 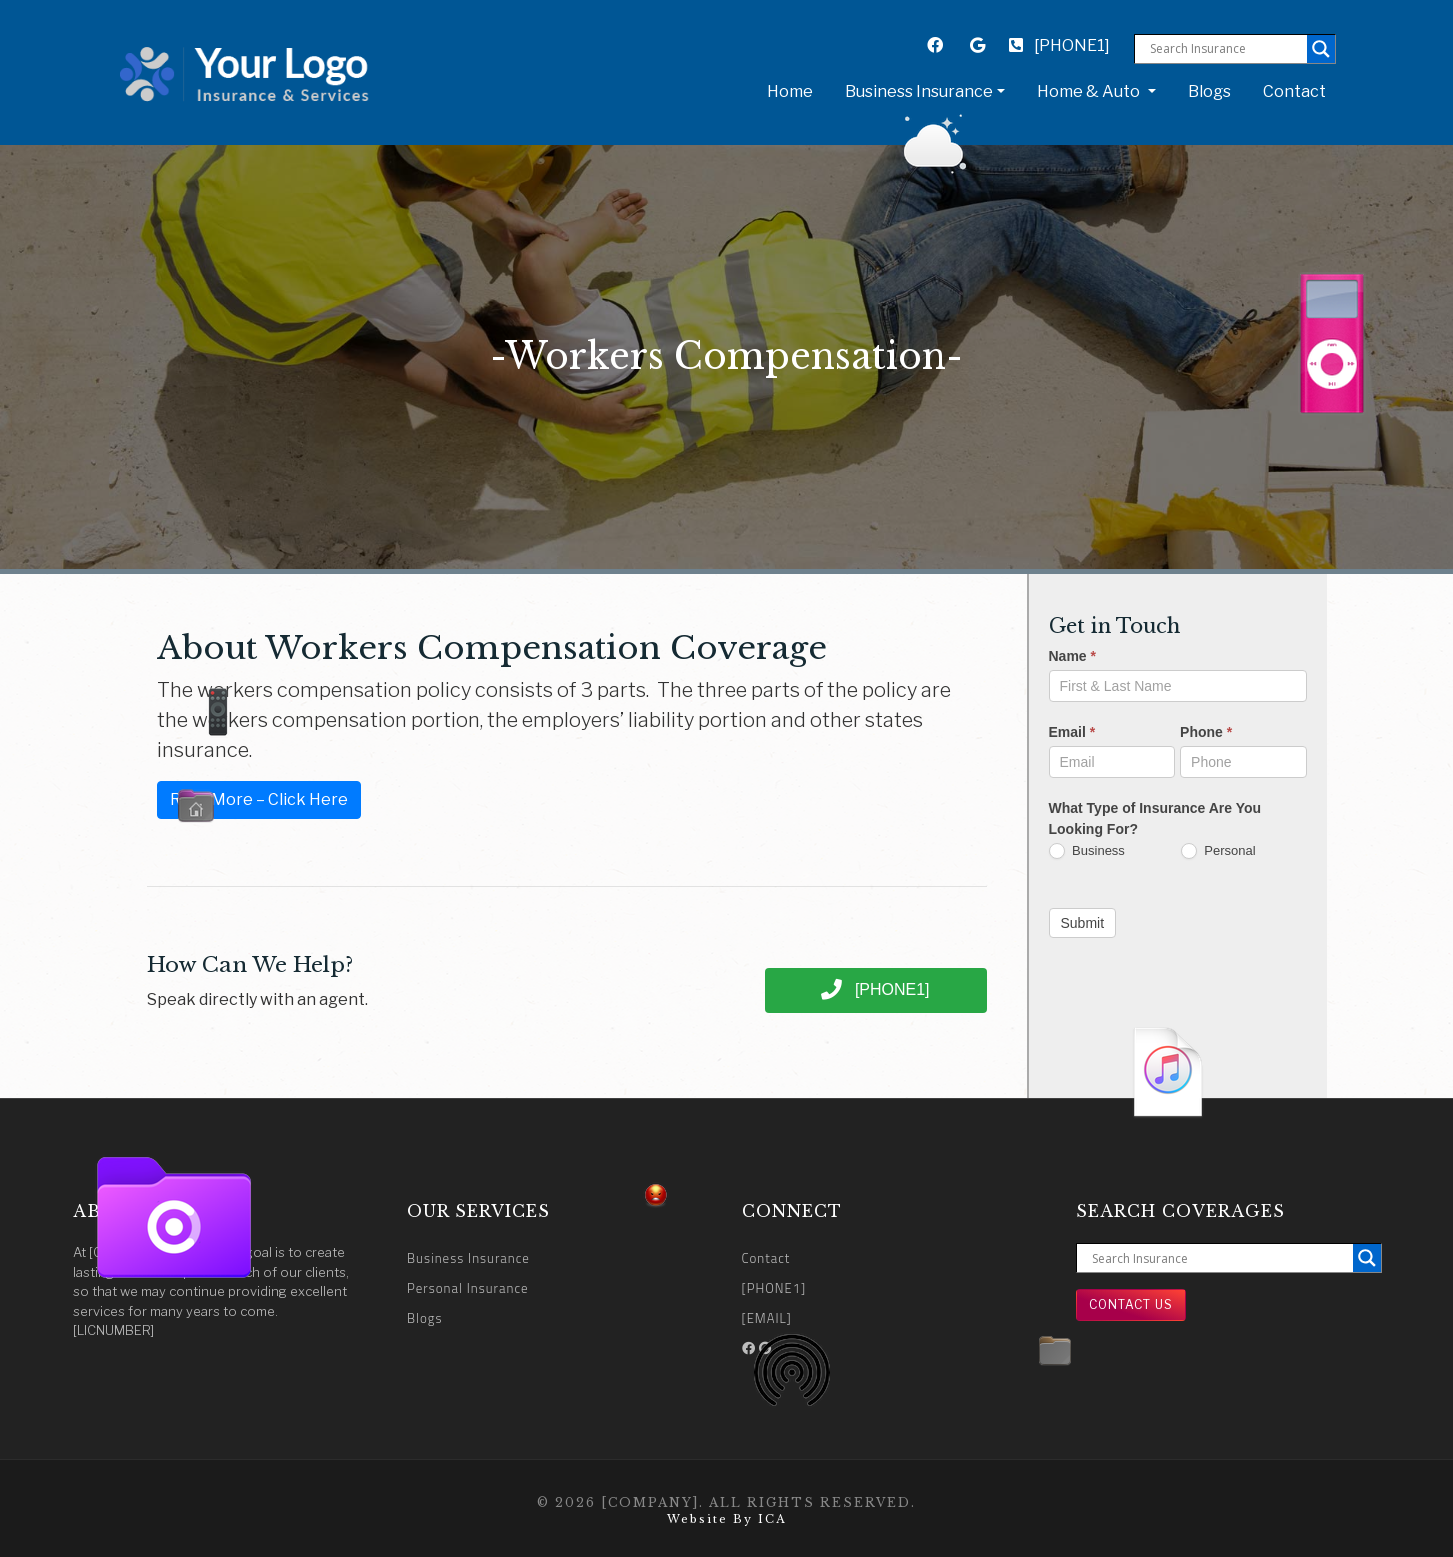 I want to click on access AirDrop file sharing, so click(x=792, y=1370).